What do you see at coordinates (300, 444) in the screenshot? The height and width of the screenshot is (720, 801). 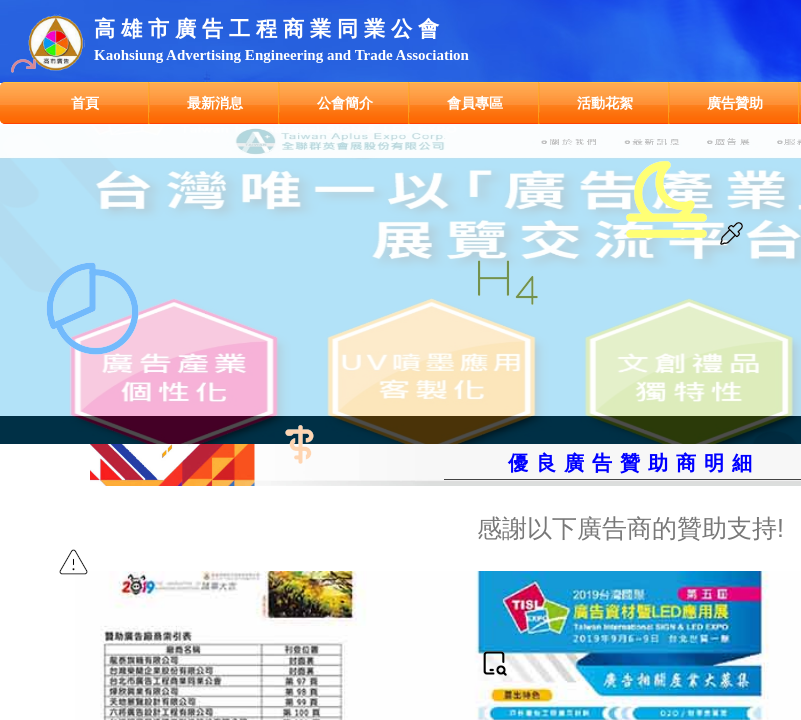 I see `access medical or healthcare services` at bounding box center [300, 444].